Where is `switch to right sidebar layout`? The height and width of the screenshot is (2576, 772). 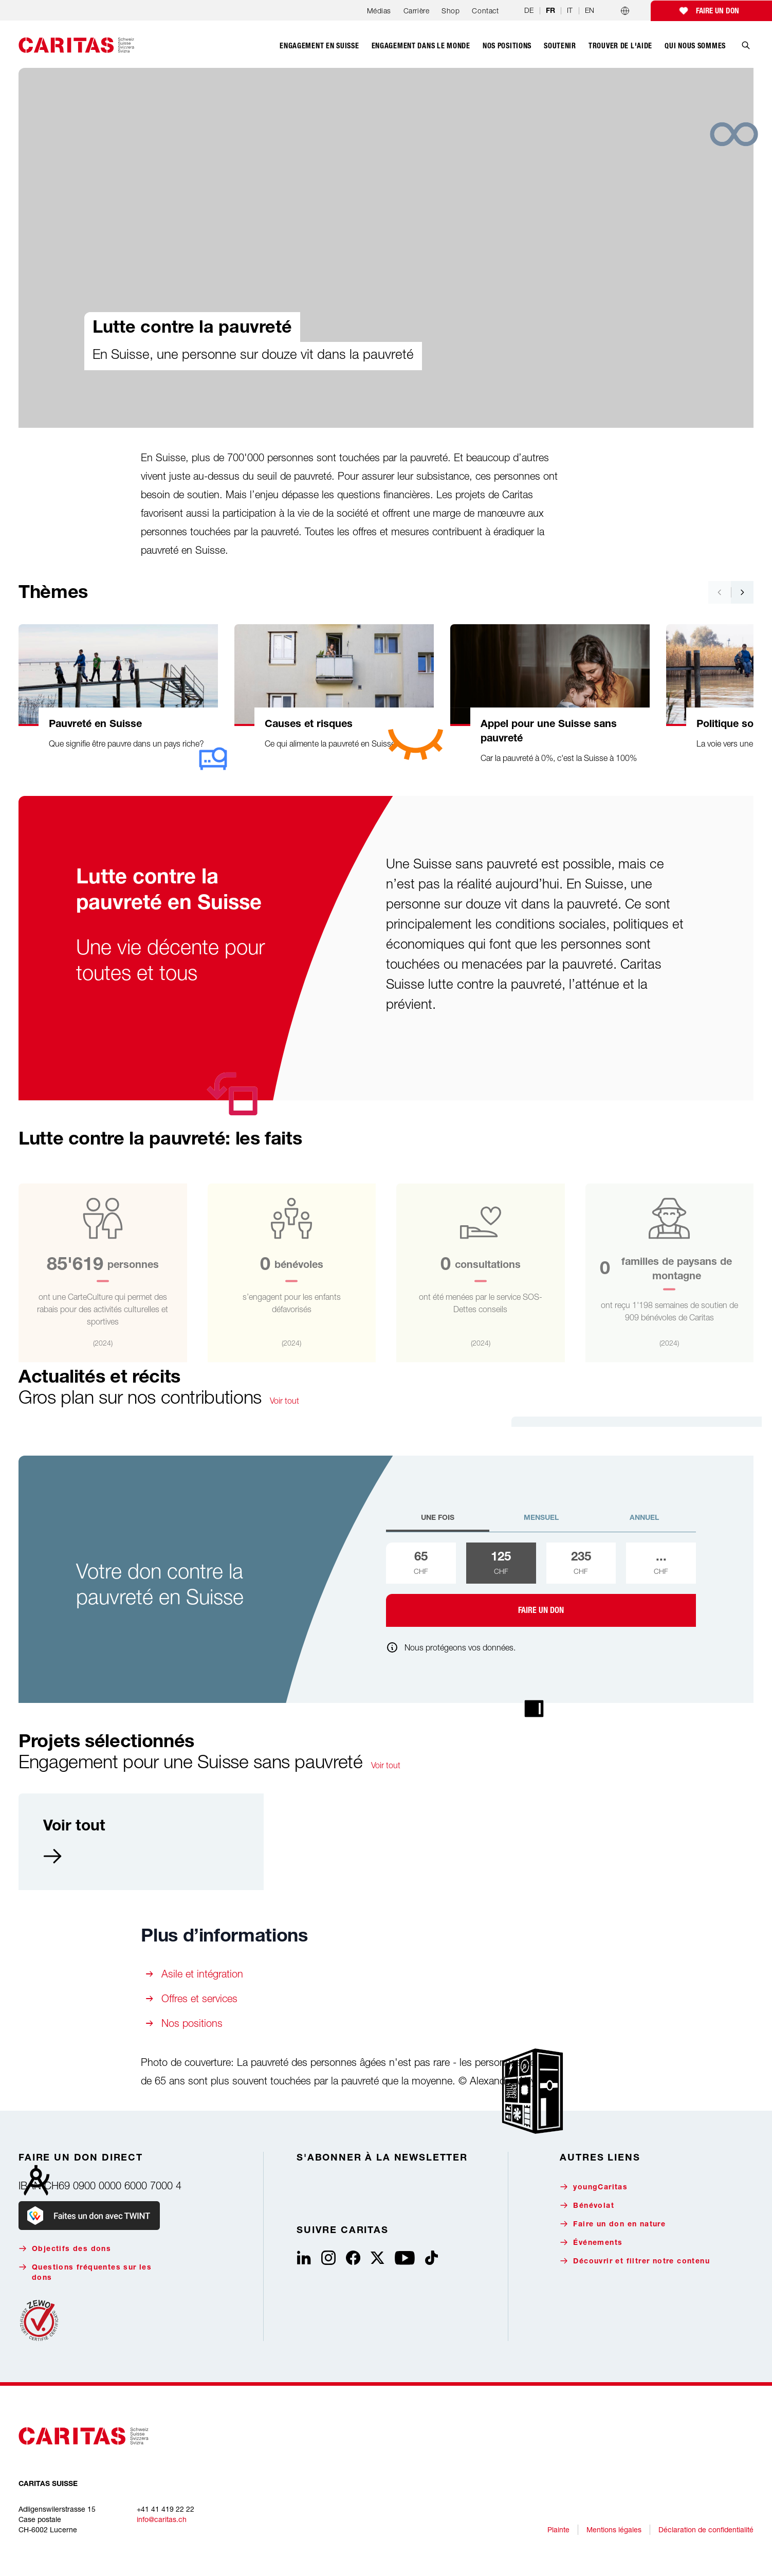
switch to right sidebar layout is located at coordinates (534, 1709).